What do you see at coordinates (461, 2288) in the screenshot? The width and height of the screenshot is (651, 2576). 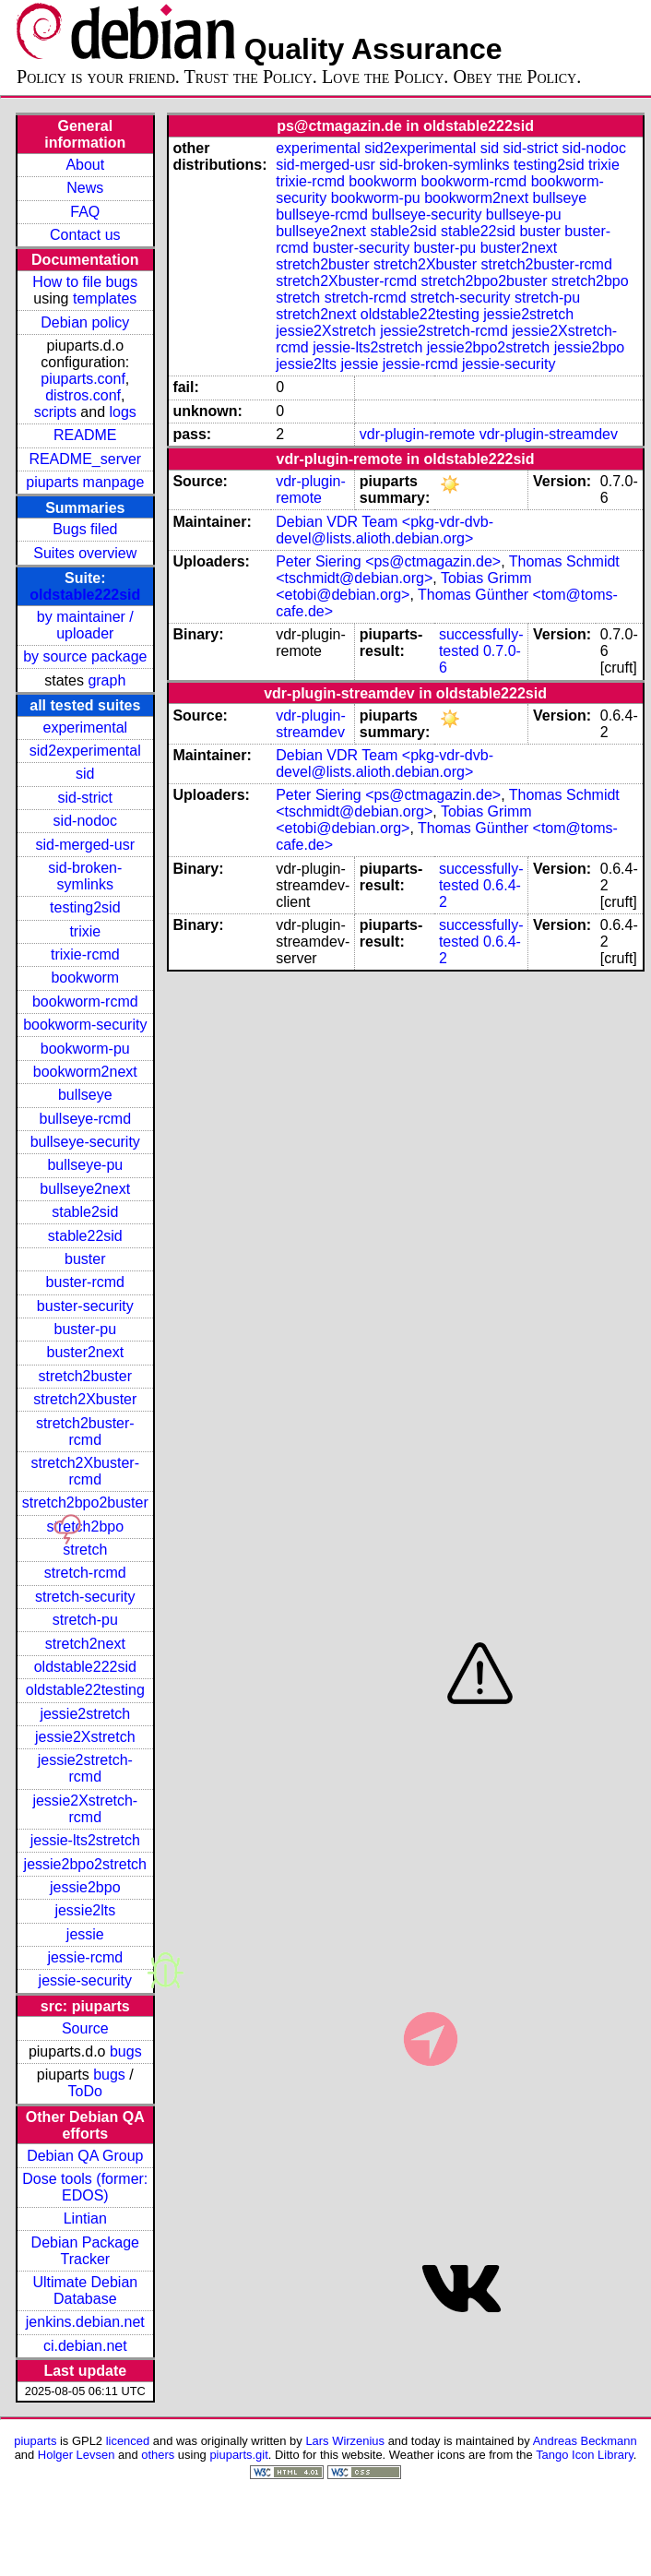 I see `open VK social network` at bounding box center [461, 2288].